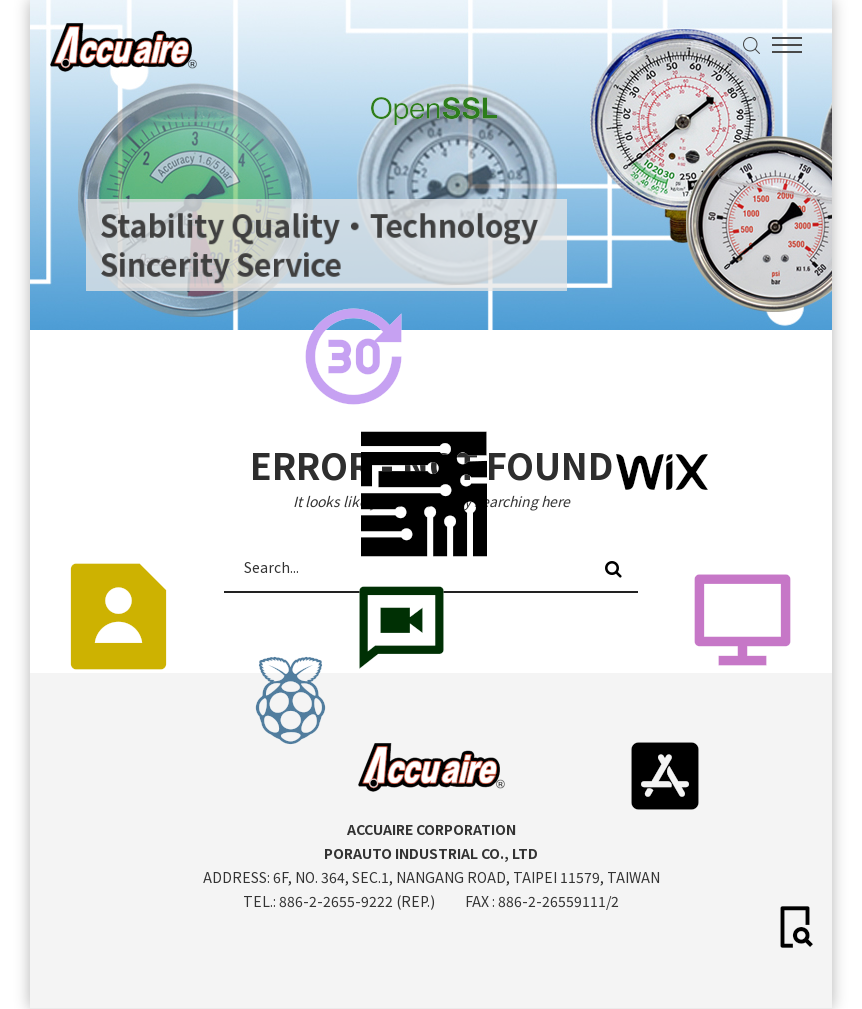 Image resolution: width=862 pixels, height=1009 pixels. Describe the element at coordinates (290, 700) in the screenshot. I see `raspberry pi brand logo` at that location.